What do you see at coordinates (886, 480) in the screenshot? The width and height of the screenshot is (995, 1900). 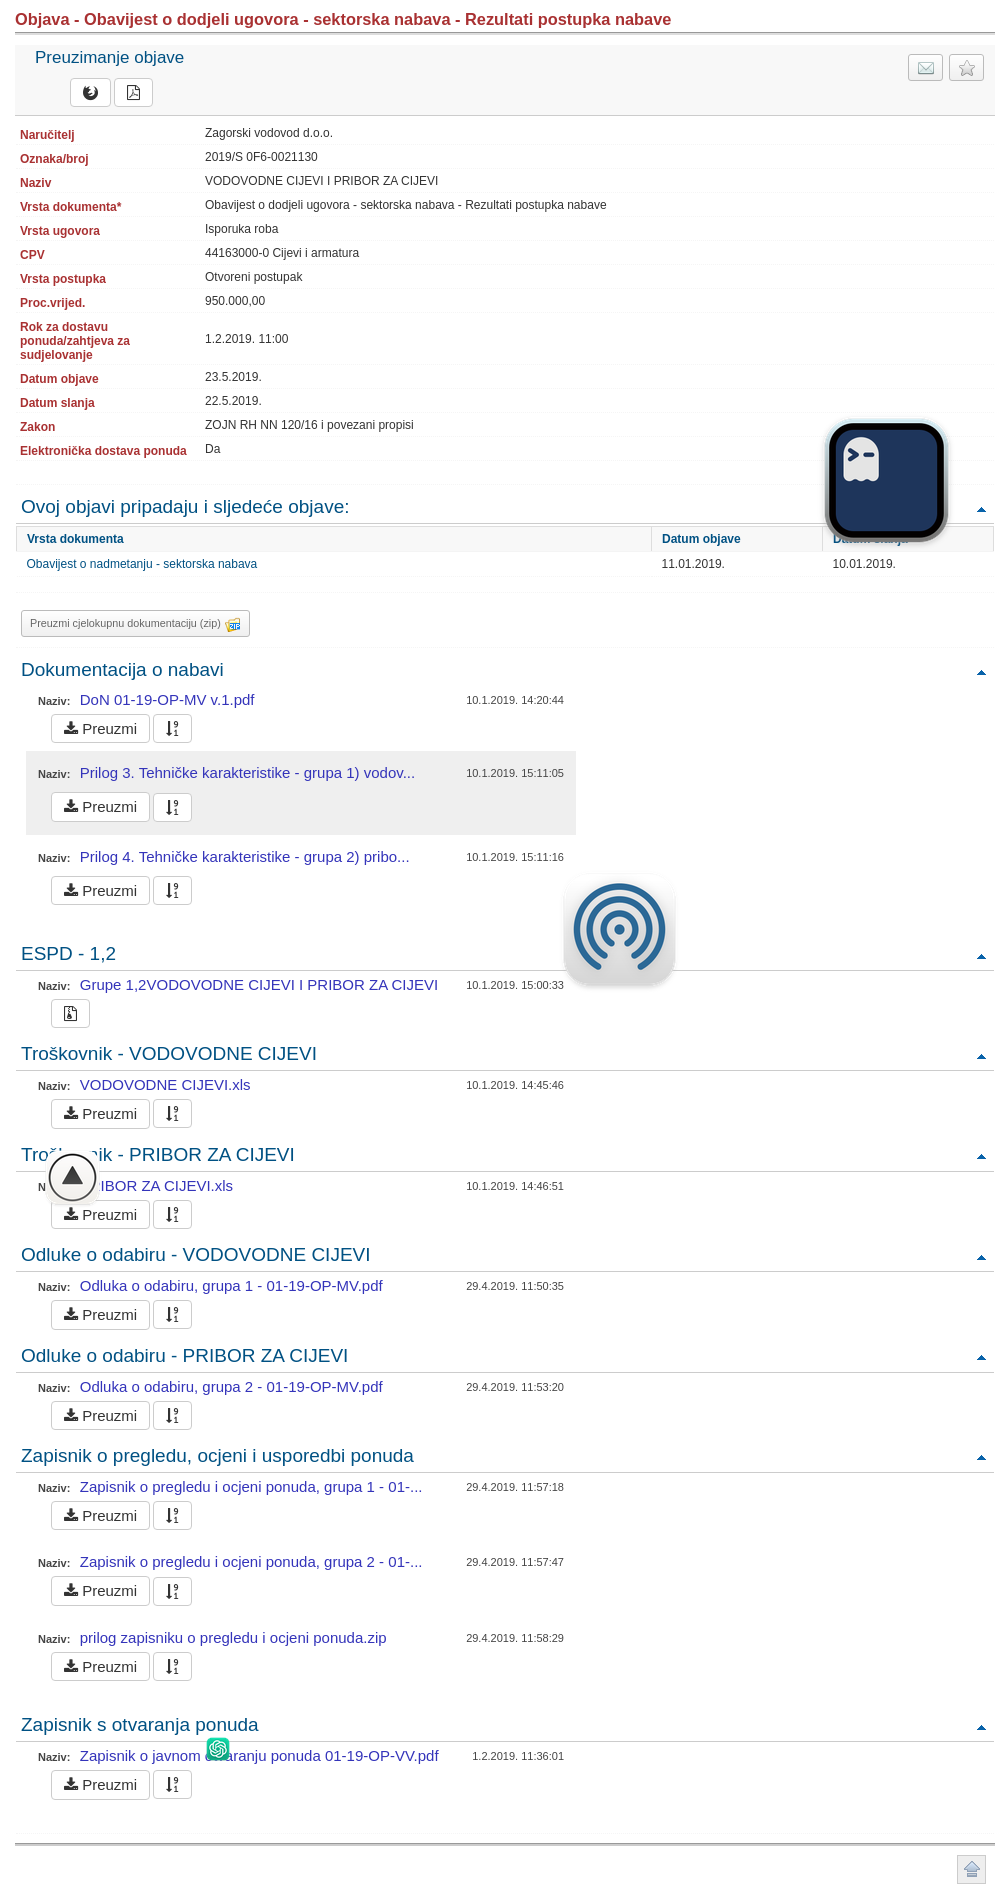 I see `open ghostty terminal application` at bounding box center [886, 480].